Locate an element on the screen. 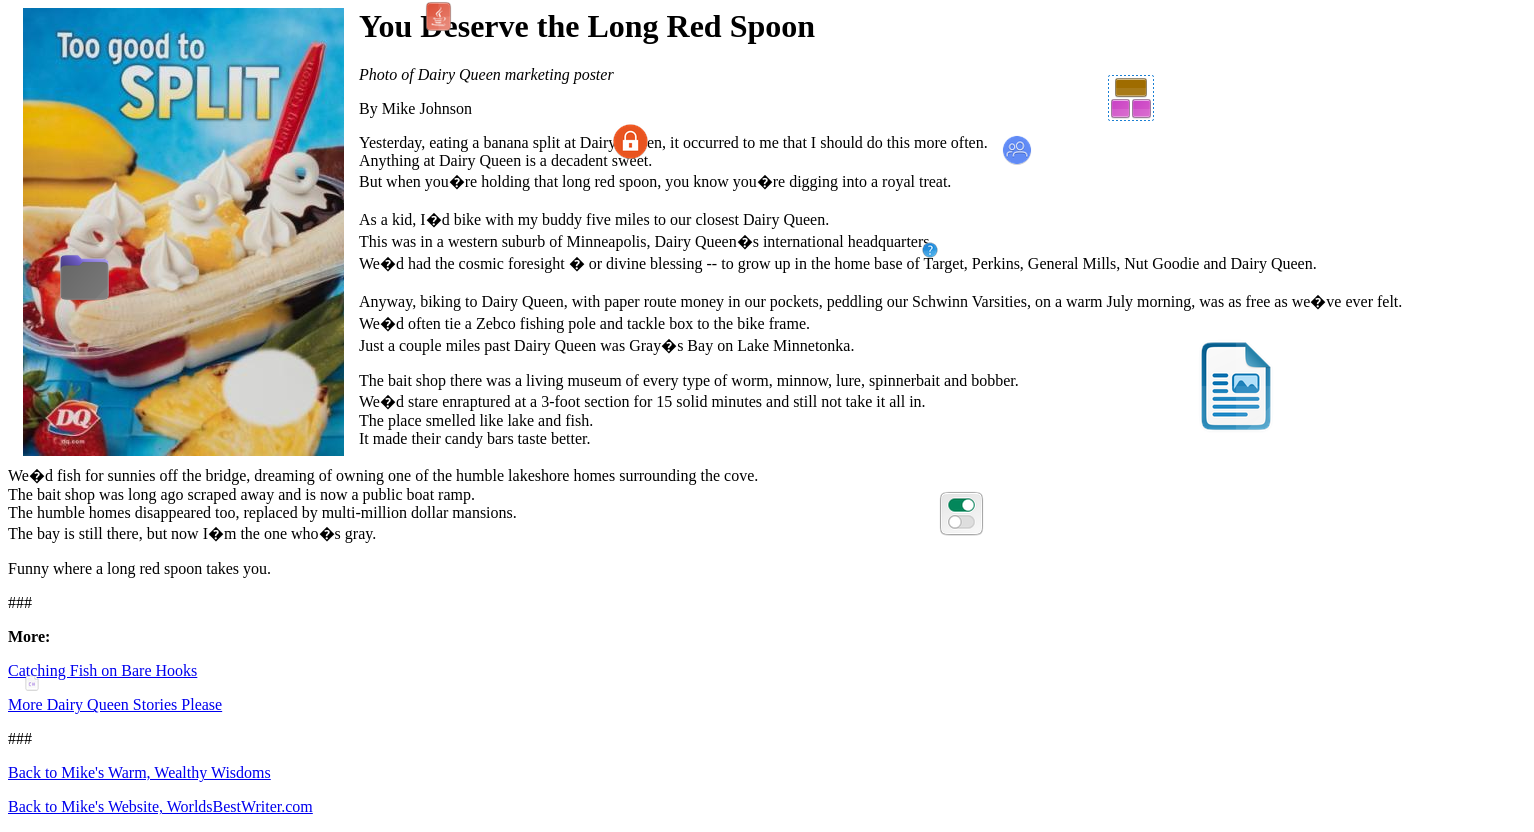 This screenshot has width=1534, height=832. select all items in the current view is located at coordinates (1131, 98).